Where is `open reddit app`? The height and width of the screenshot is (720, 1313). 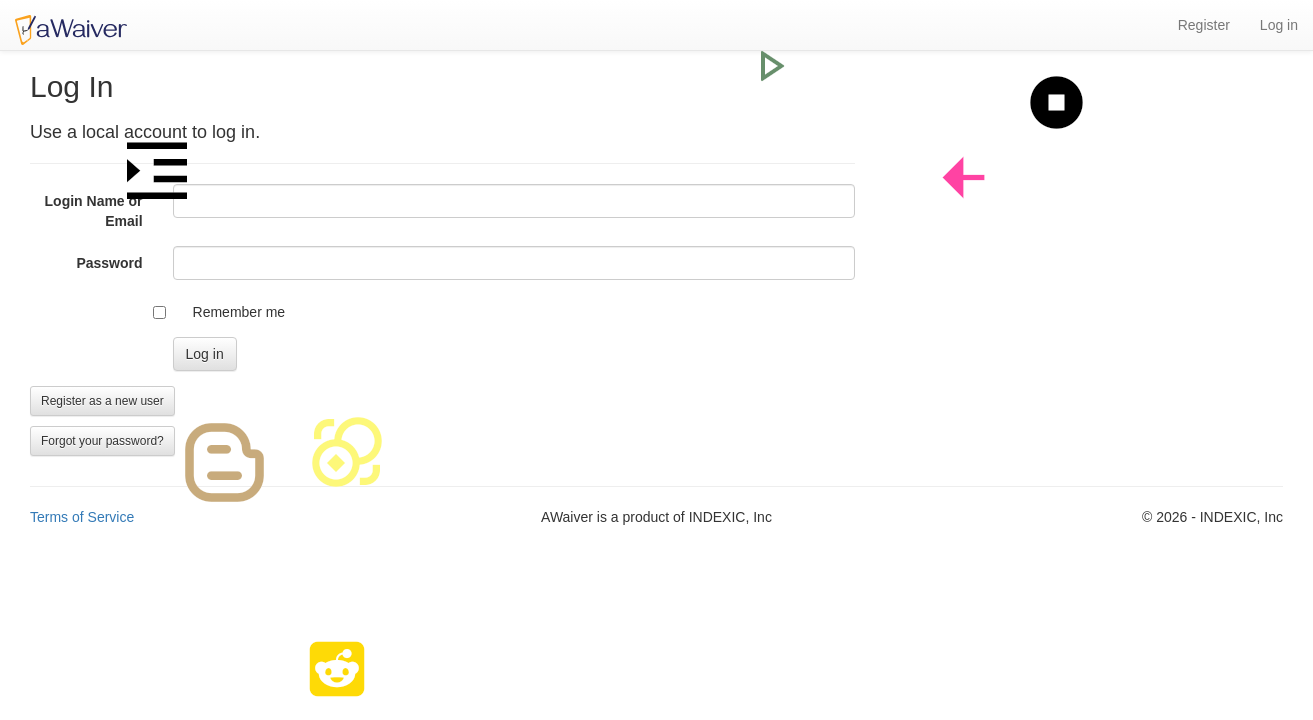
open reddit app is located at coordinates (337, 669).